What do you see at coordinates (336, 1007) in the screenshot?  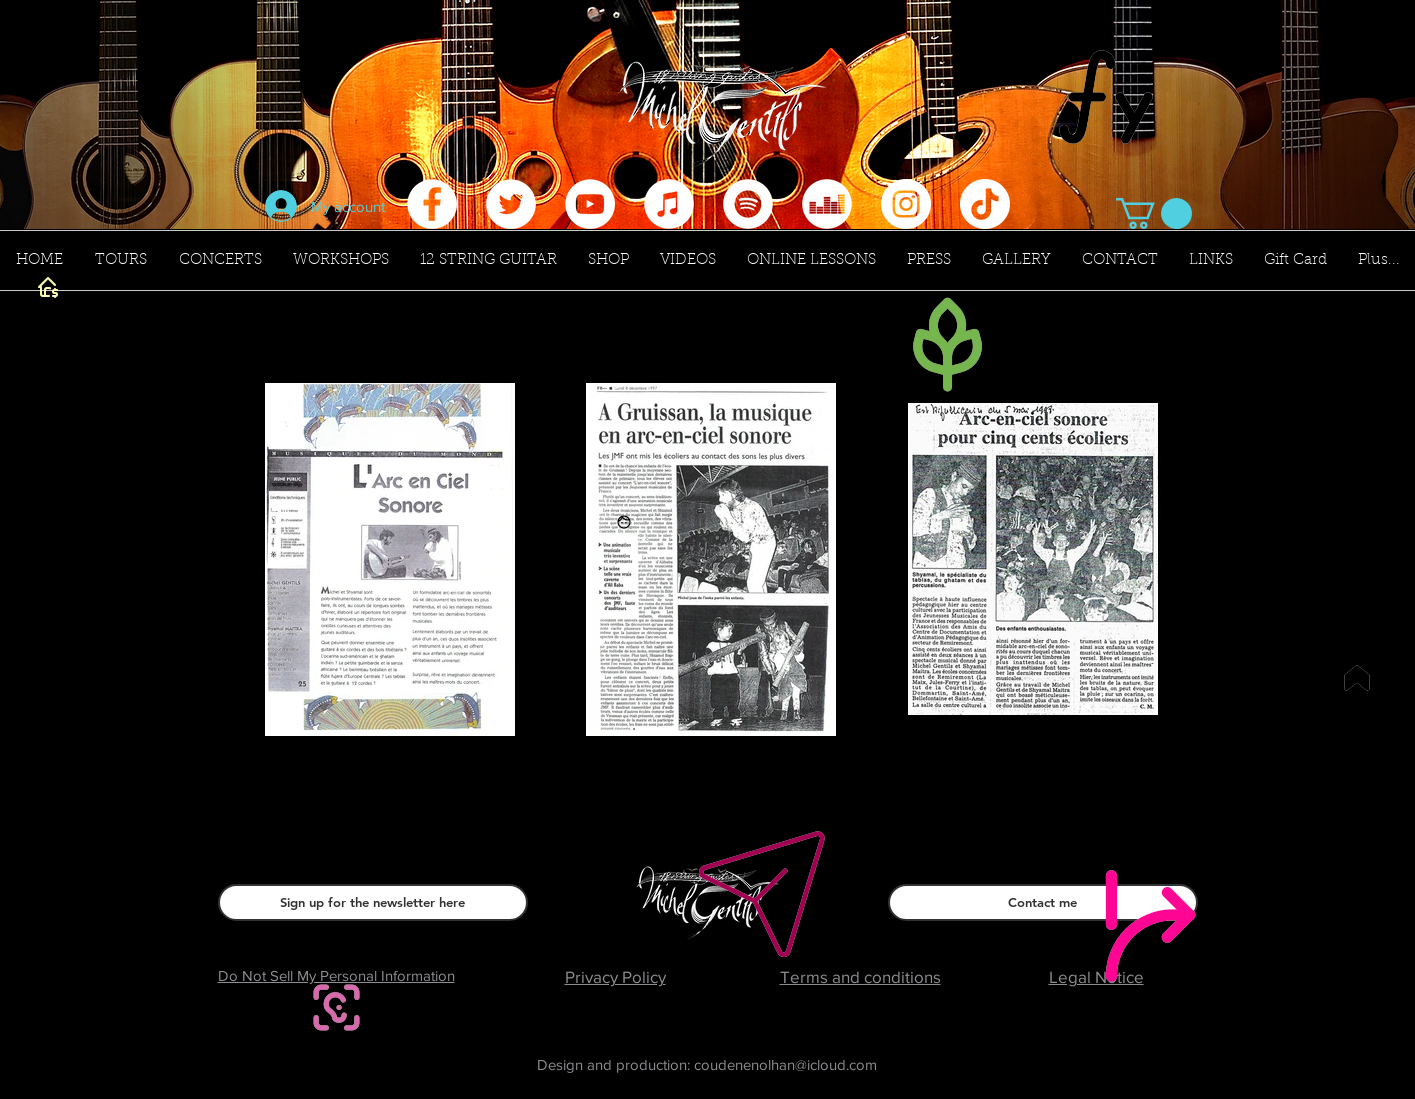 I see `scan or identify using ear biometrics` at bounding box center [336, 1007].